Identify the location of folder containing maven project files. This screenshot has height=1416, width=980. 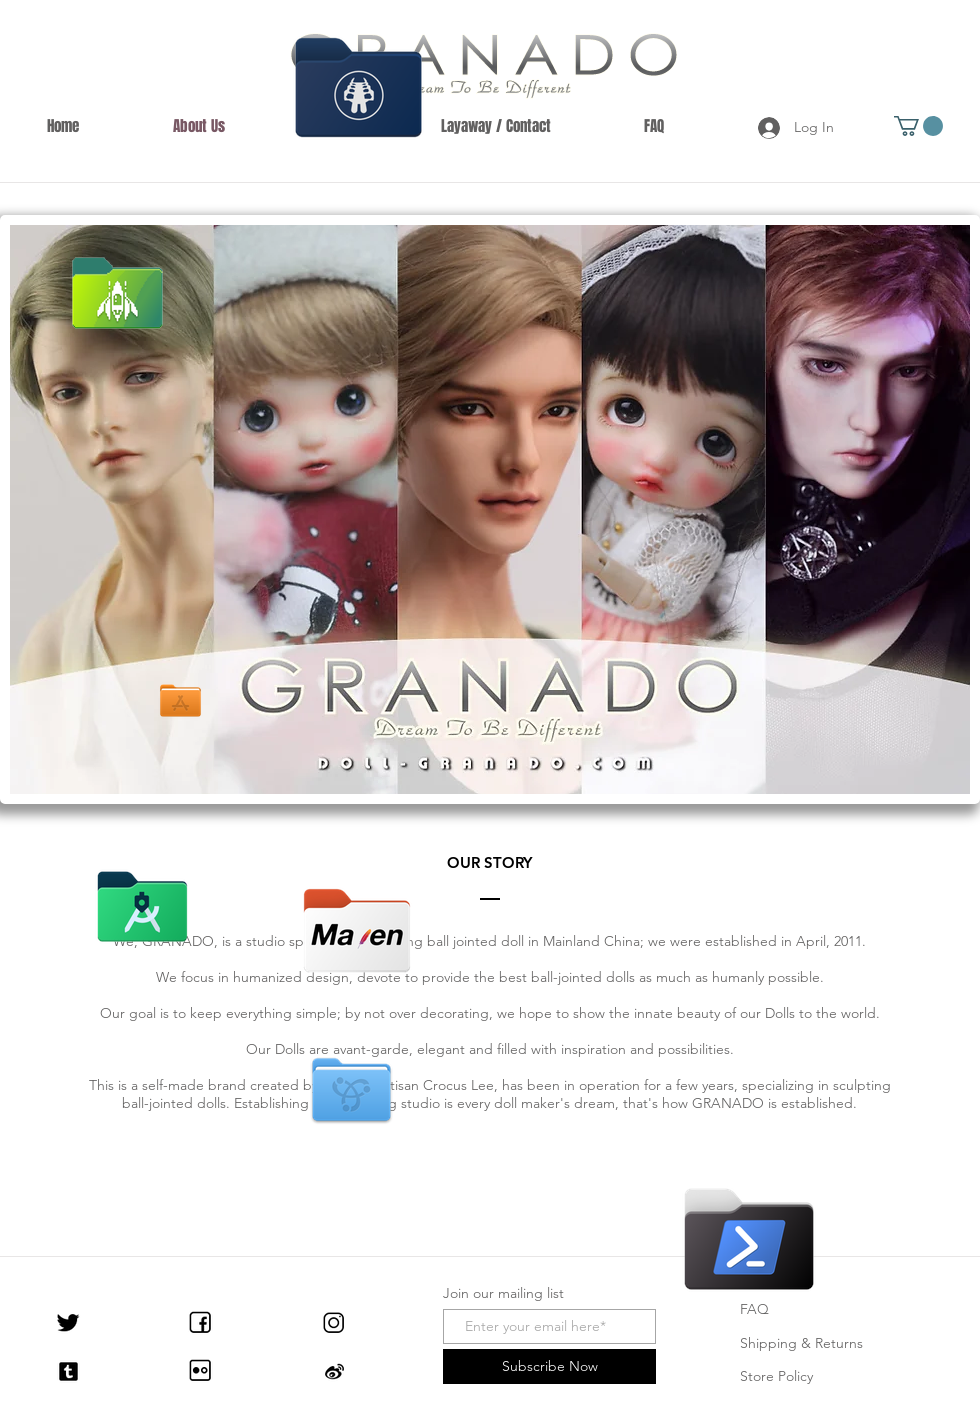
(356, 933).